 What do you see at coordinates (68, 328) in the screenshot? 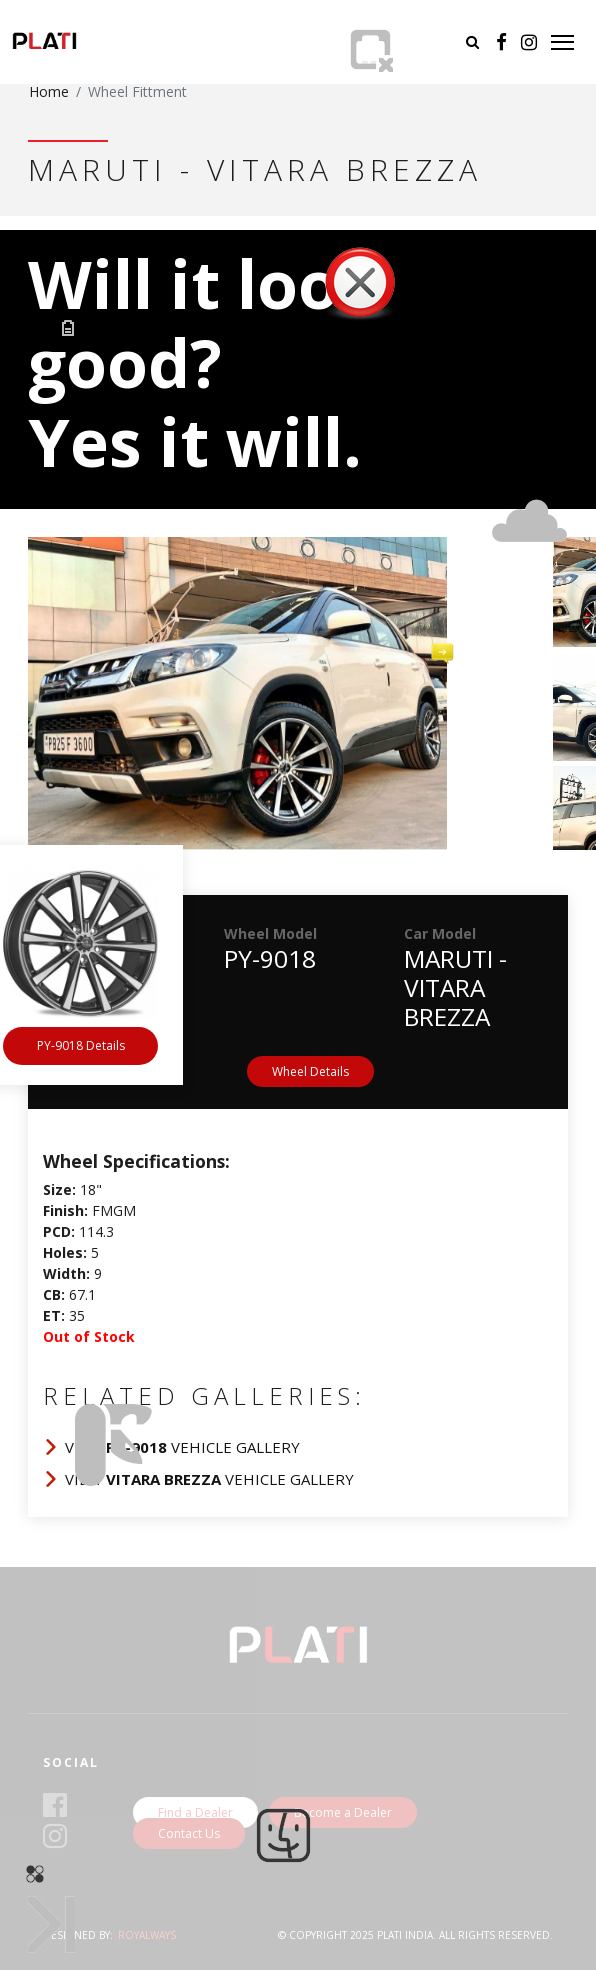
I see `indicates battery level is good (approximately 50-75% charged)` at bounding box center [68, 328].